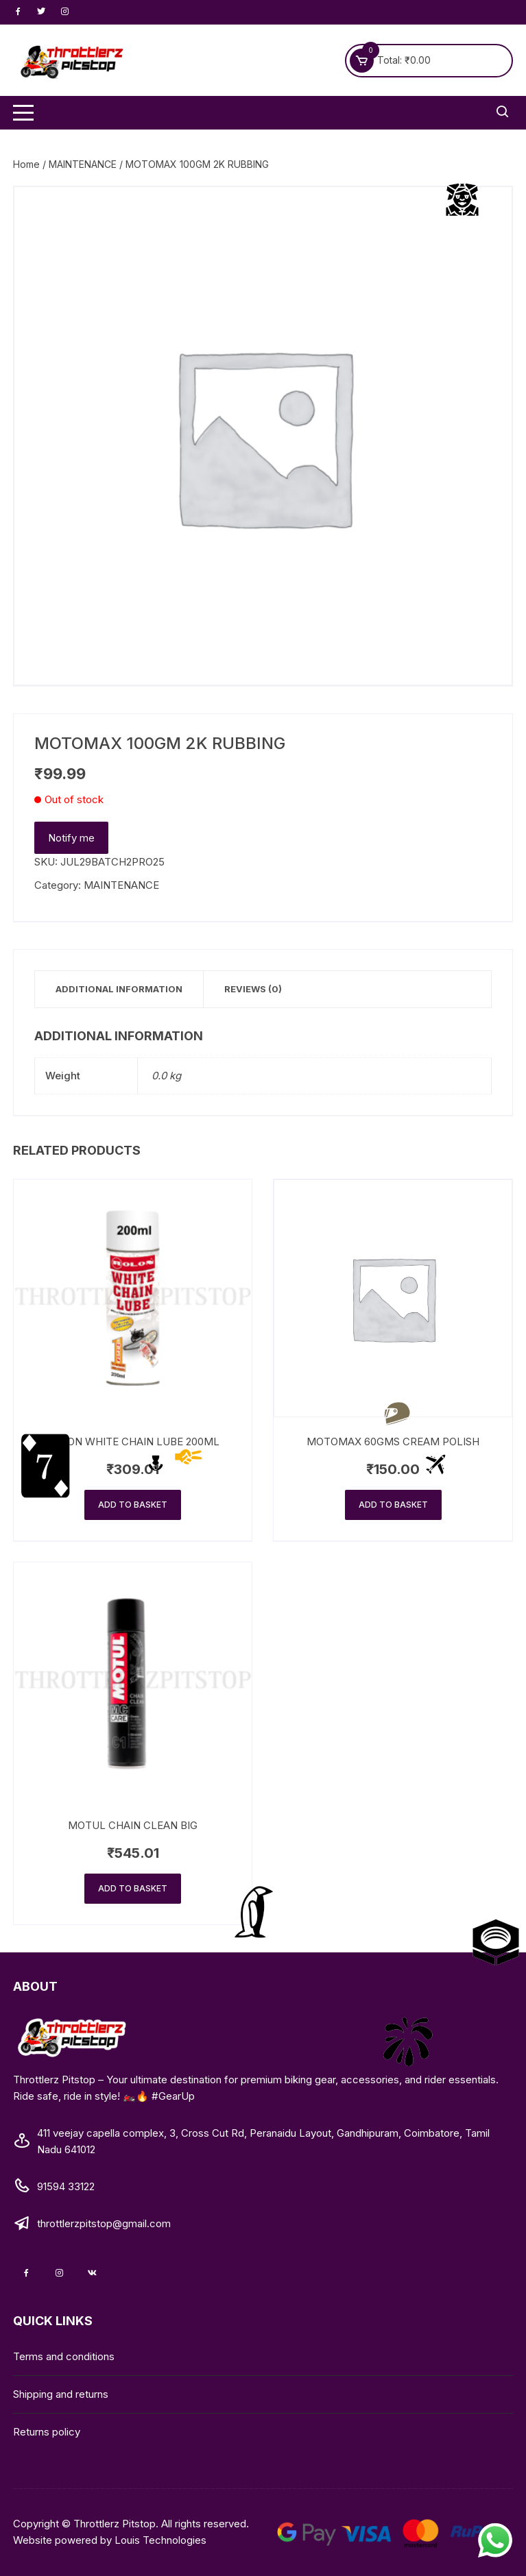 The image size is (526, 2576). What do you see at coordinates (435, 1464) in the screenshot?
I see `access flight booking or travel options` at bounding box center [435, 1464].